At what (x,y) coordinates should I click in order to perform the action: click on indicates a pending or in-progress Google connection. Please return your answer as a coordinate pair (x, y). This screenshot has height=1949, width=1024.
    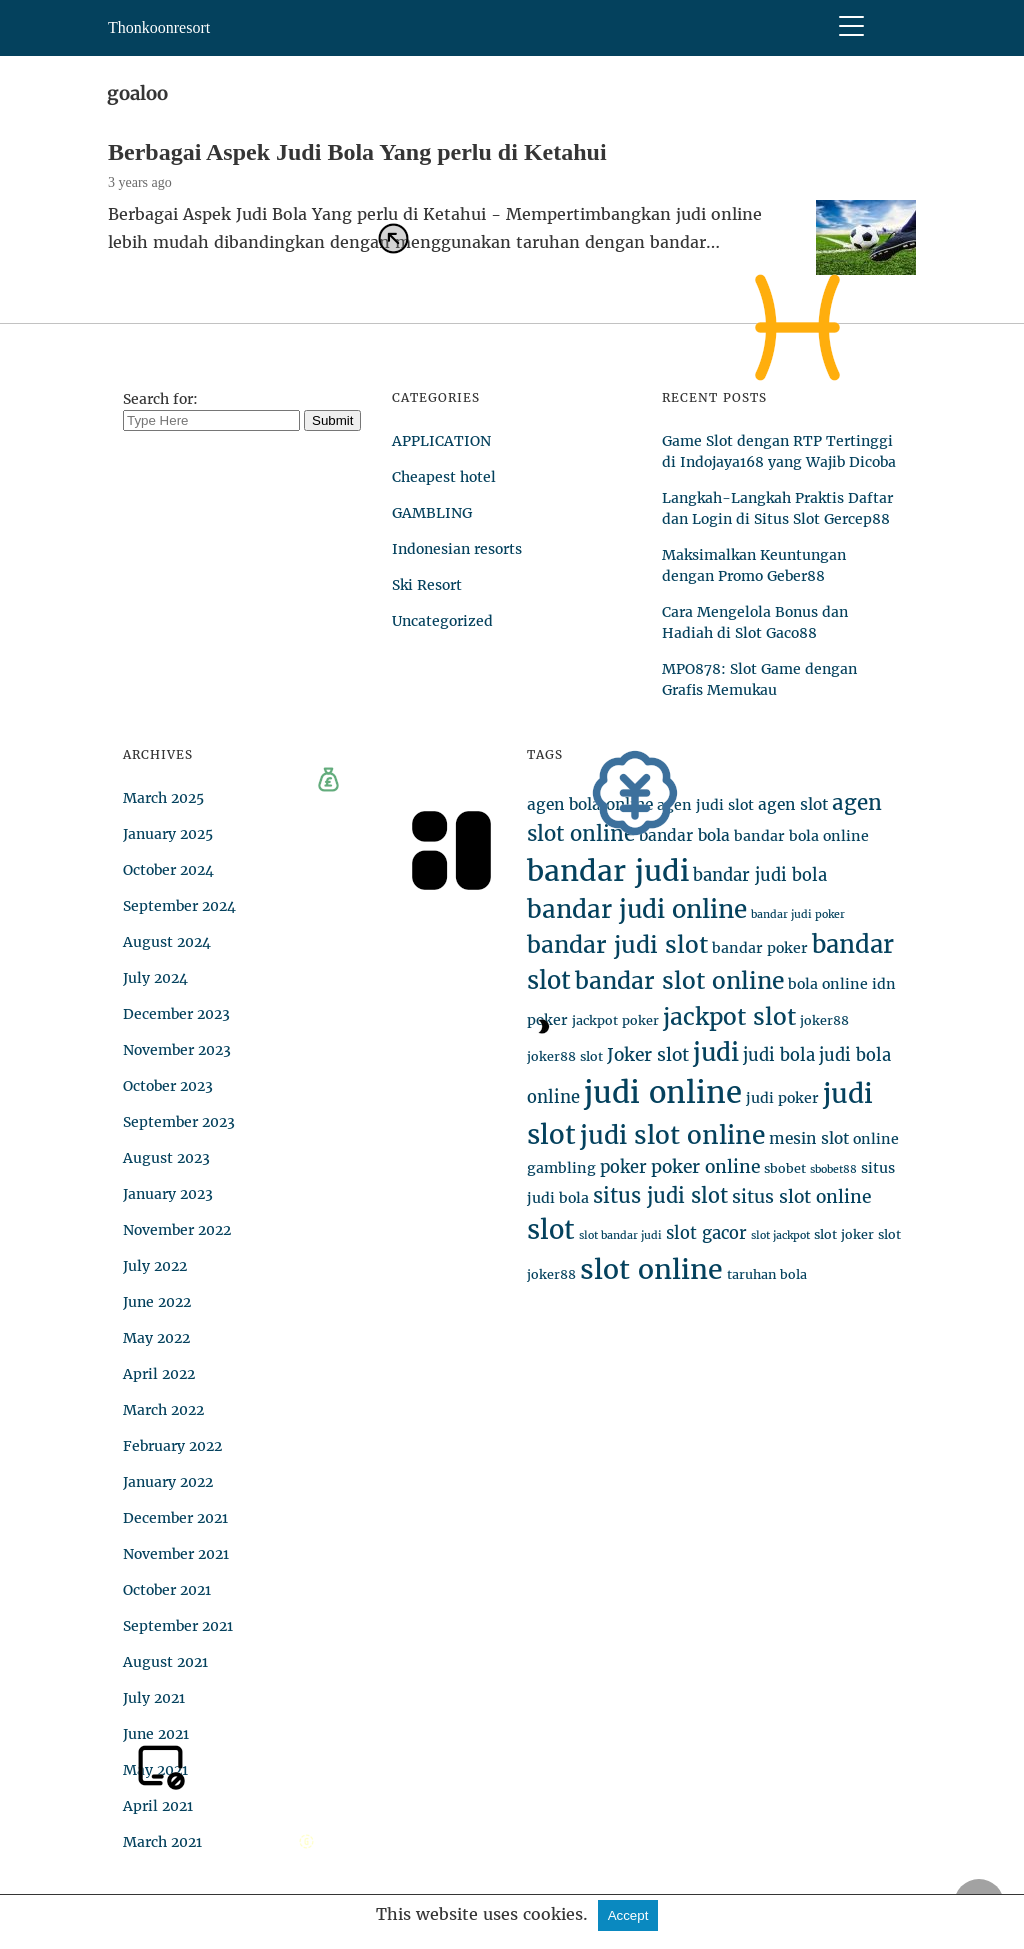
    Looking at the image, I should click on (306, 1841).